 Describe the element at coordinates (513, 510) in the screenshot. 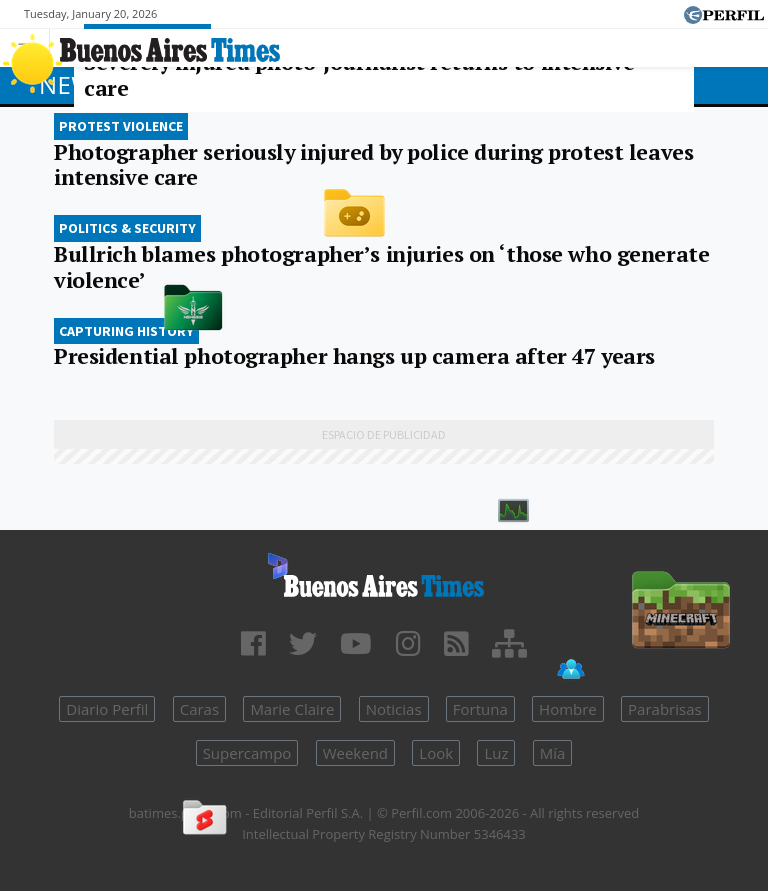

I see `open task manager to view system performance` at that location.